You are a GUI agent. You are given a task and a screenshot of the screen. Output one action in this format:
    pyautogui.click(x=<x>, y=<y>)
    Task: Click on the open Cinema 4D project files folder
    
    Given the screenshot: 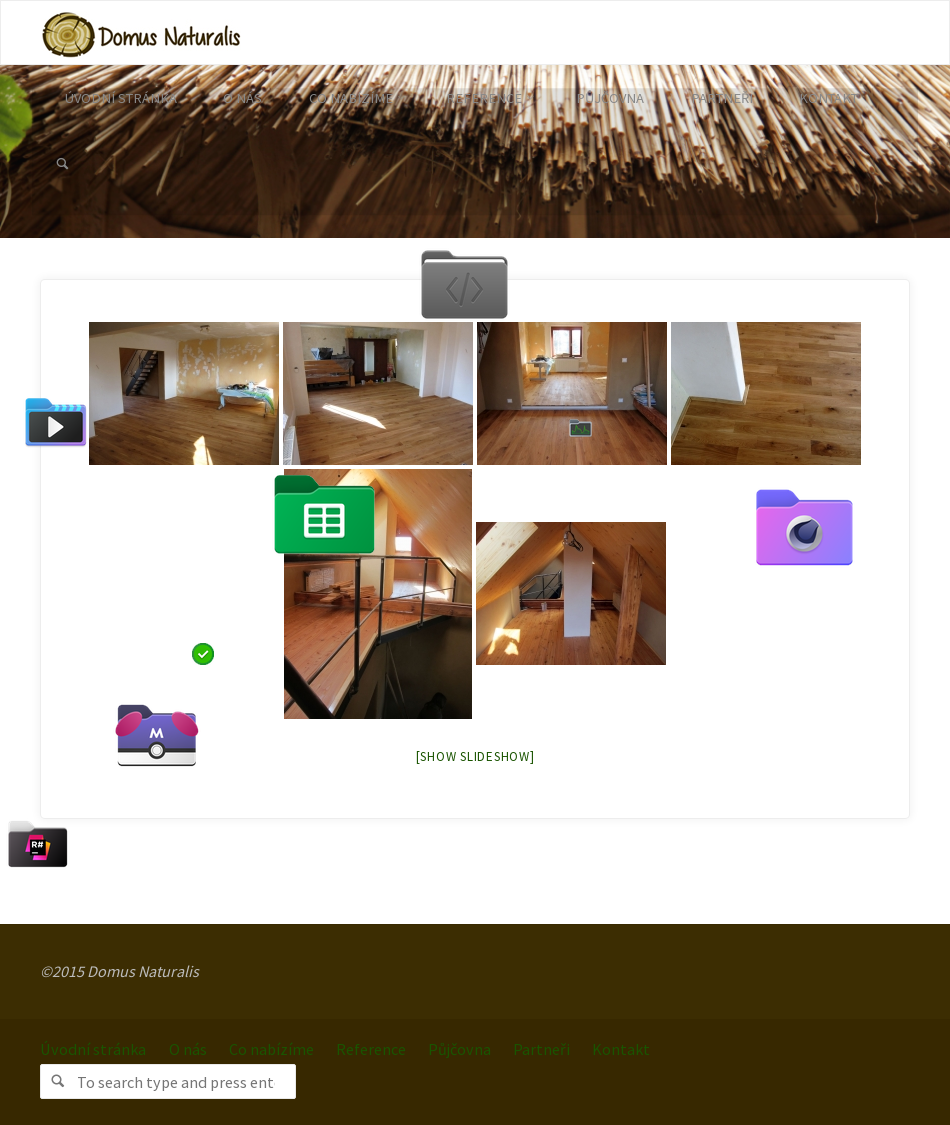 What is the action you would take?
    pyautogui.click(x=804, y=530)
    